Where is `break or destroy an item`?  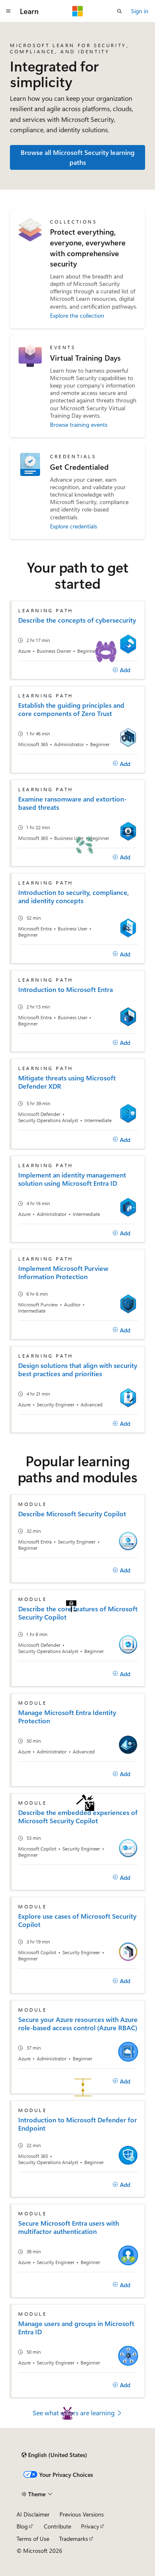 break or destroy an item is located at coordinates (85, 1802).